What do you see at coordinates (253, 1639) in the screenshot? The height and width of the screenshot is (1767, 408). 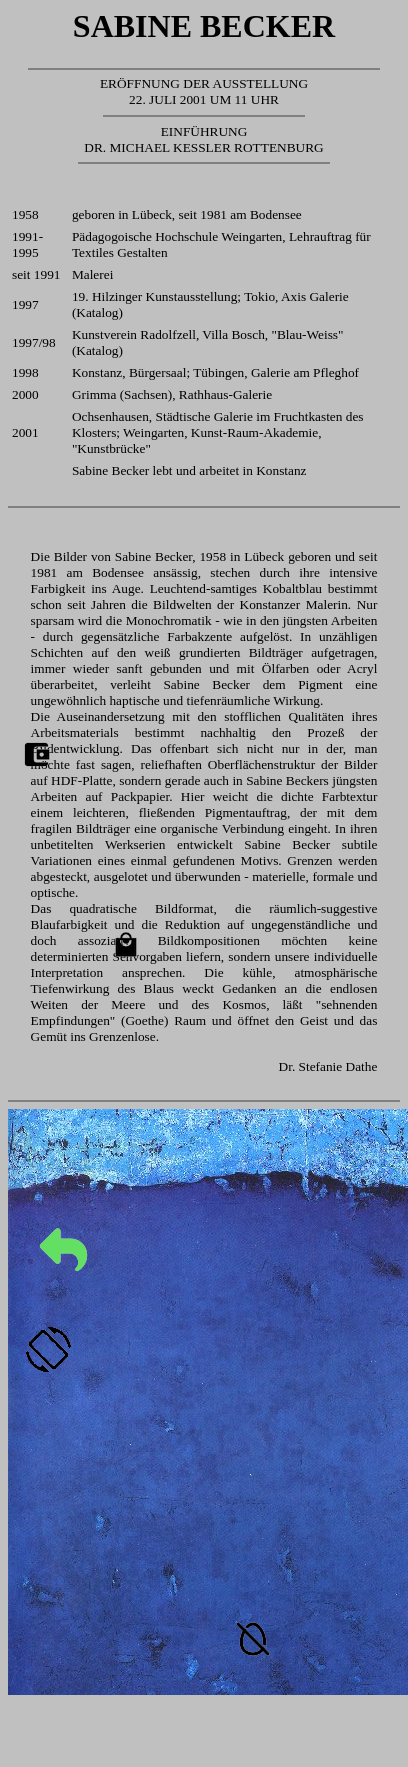 I see `indicates egg-free or no eggs` at bounding box center [253, 1639].